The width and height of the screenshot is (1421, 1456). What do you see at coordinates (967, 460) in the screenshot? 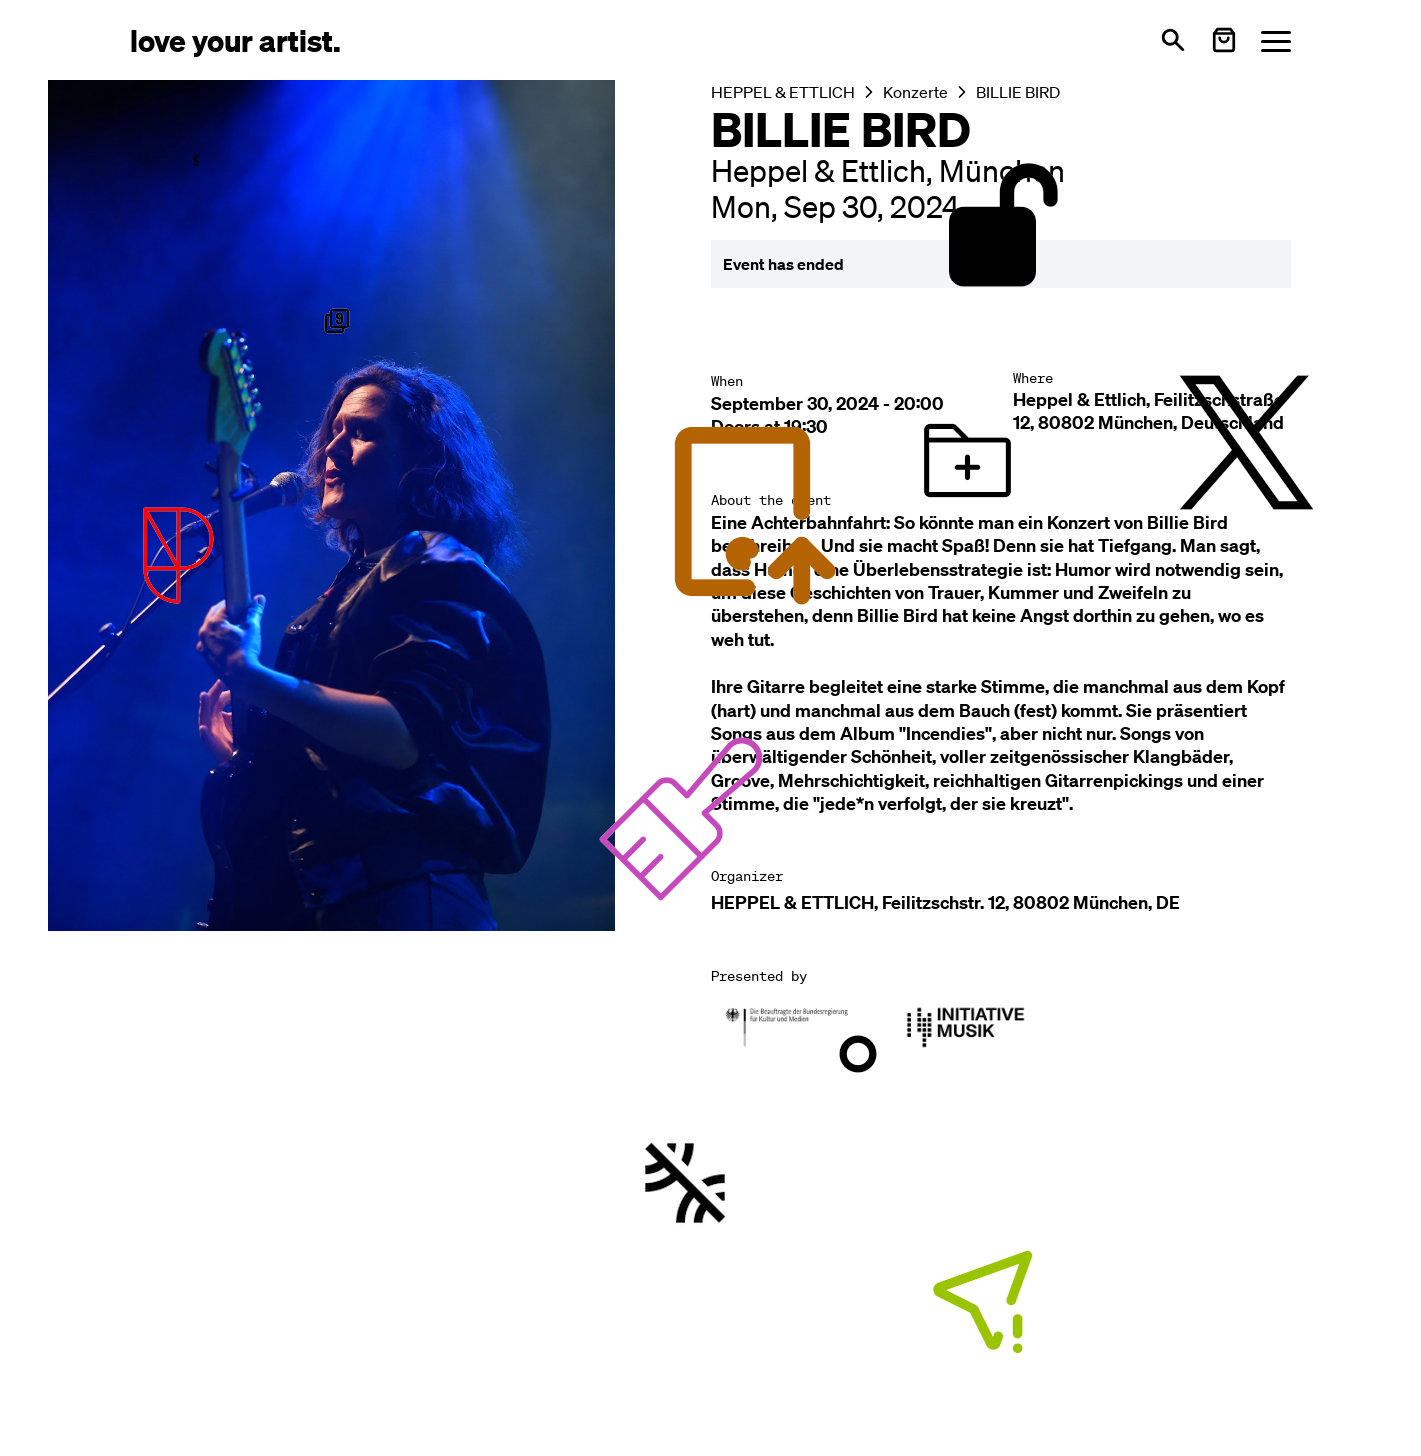
I see `create a new folder` at bounding box center [967, 460].